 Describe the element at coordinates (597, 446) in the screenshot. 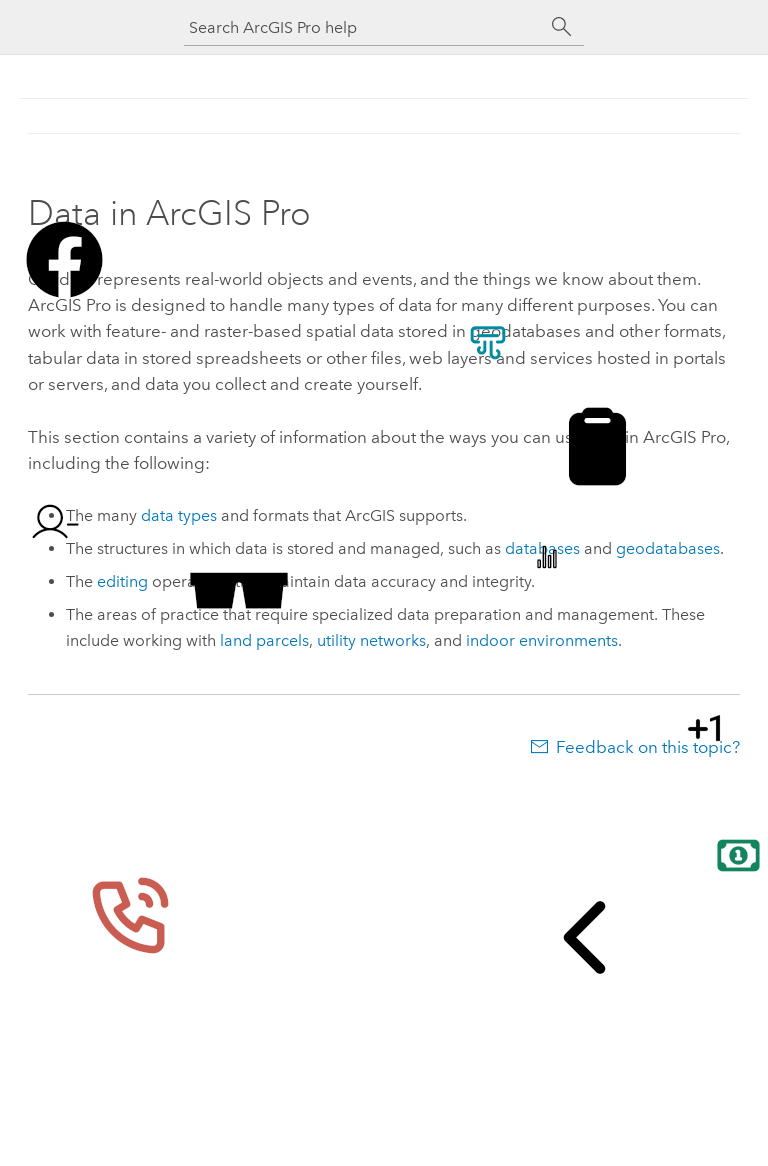

I see `view clipboard contents` at that location.